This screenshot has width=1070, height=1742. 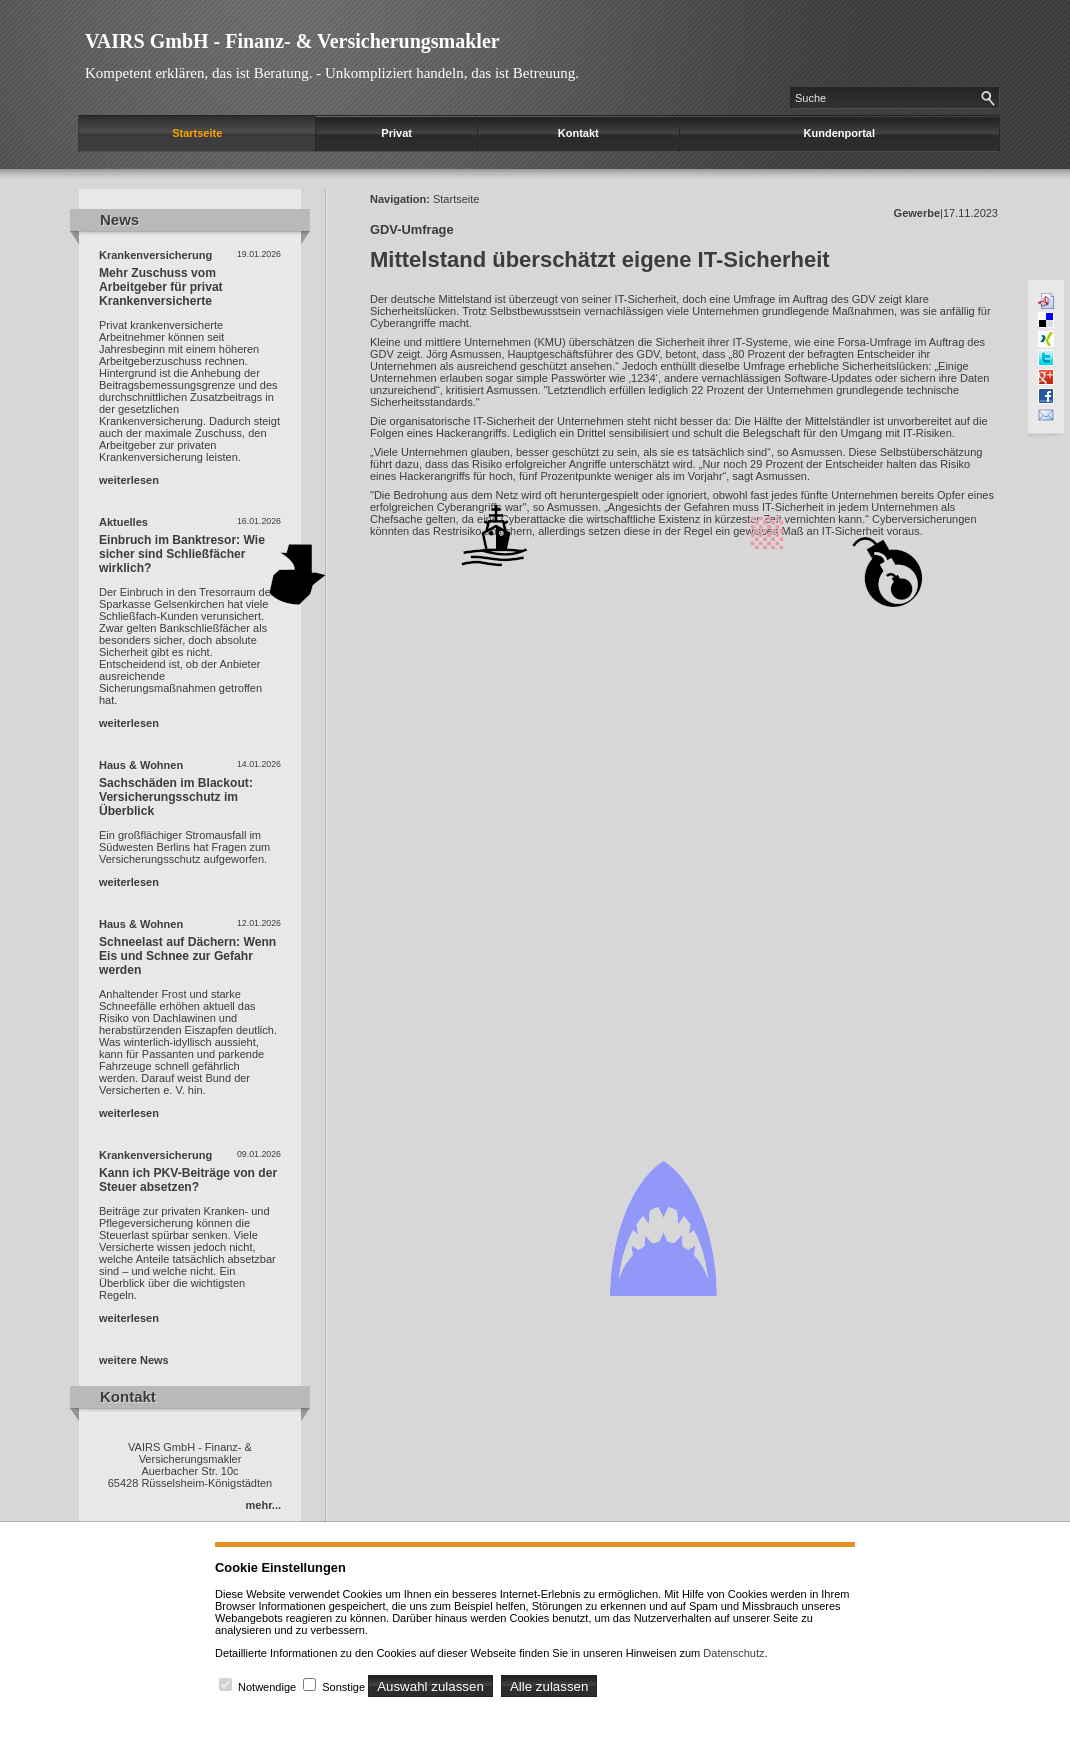 What do you see at coordinates (887, 572) in the screenshot?
I see `deploy cluster bomb weapon in game` at bounding box center [887, 572].